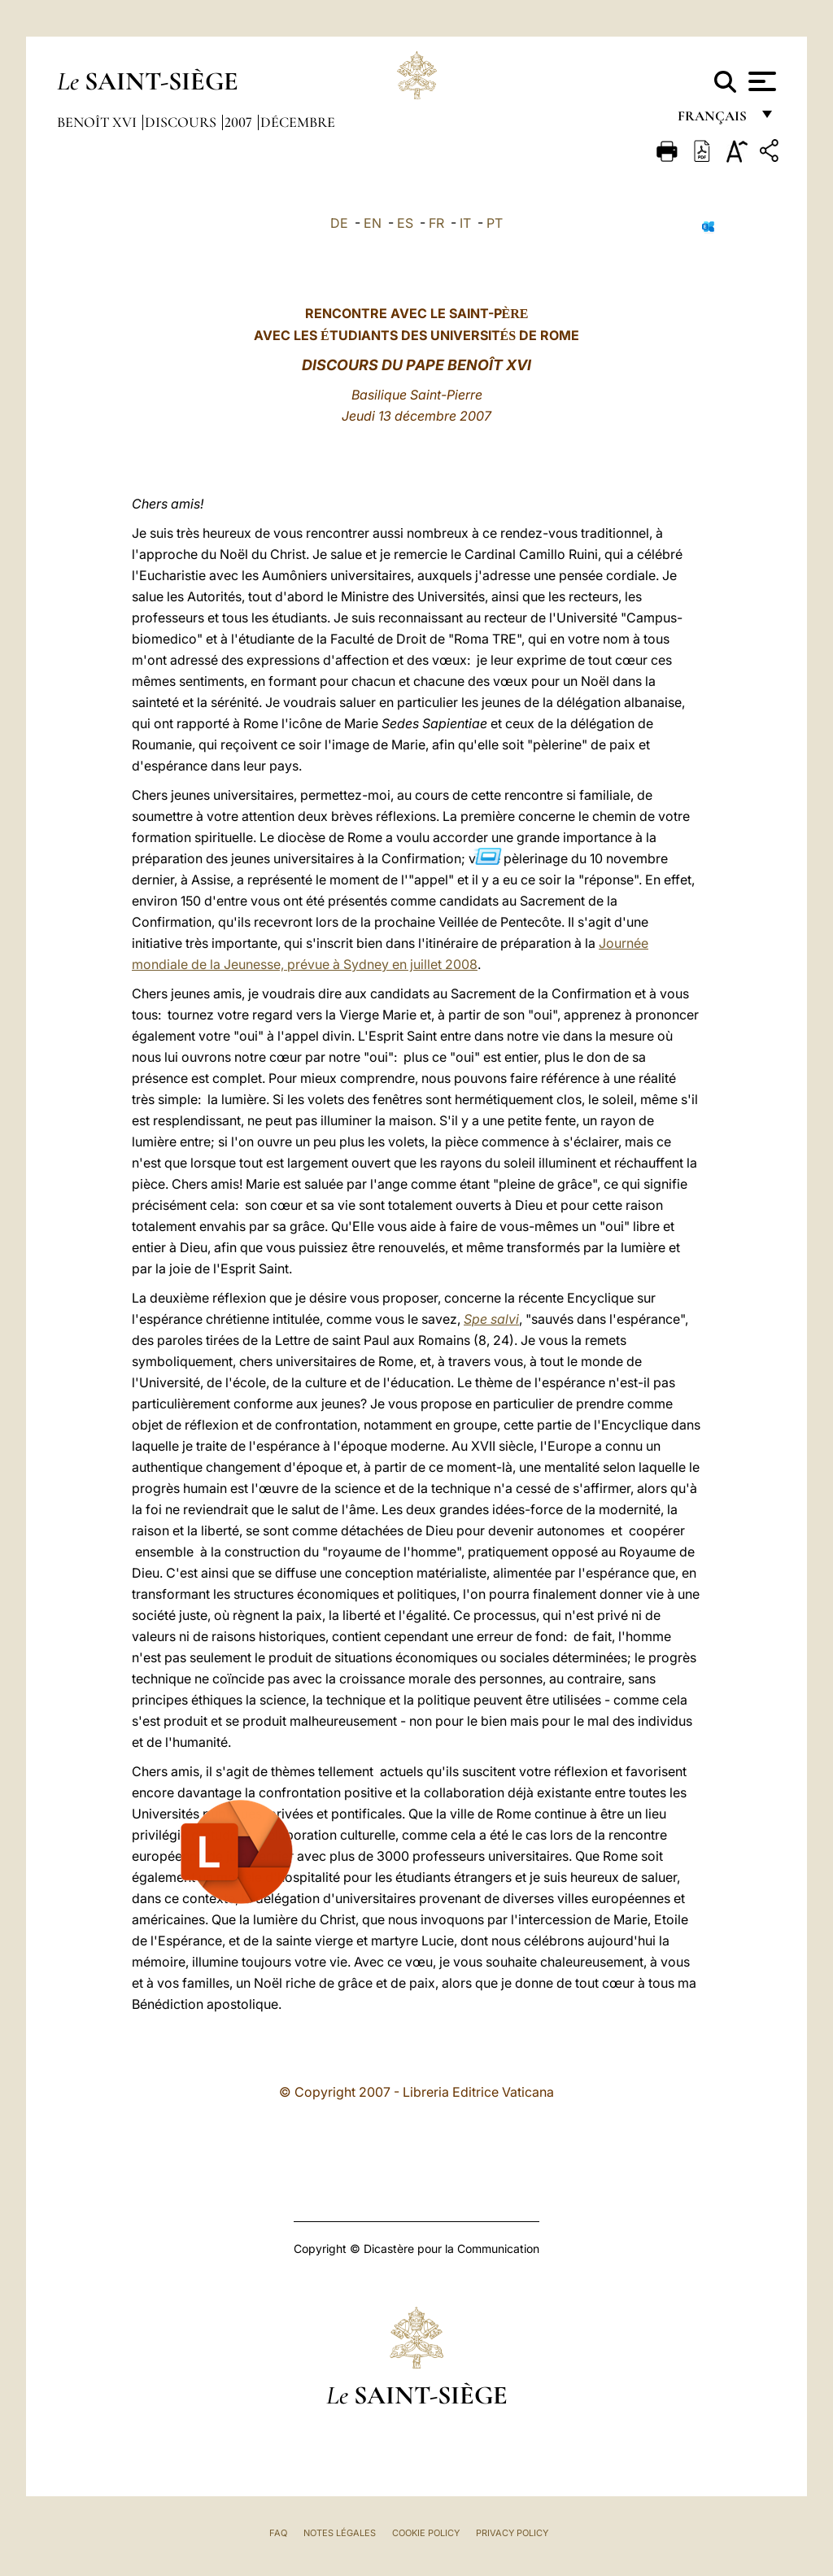 The image size is (833, 2576). What do you see at coordinates (488, 856) in the screenshot?
I see `launch or run an application` at bounding box center [488, 856].